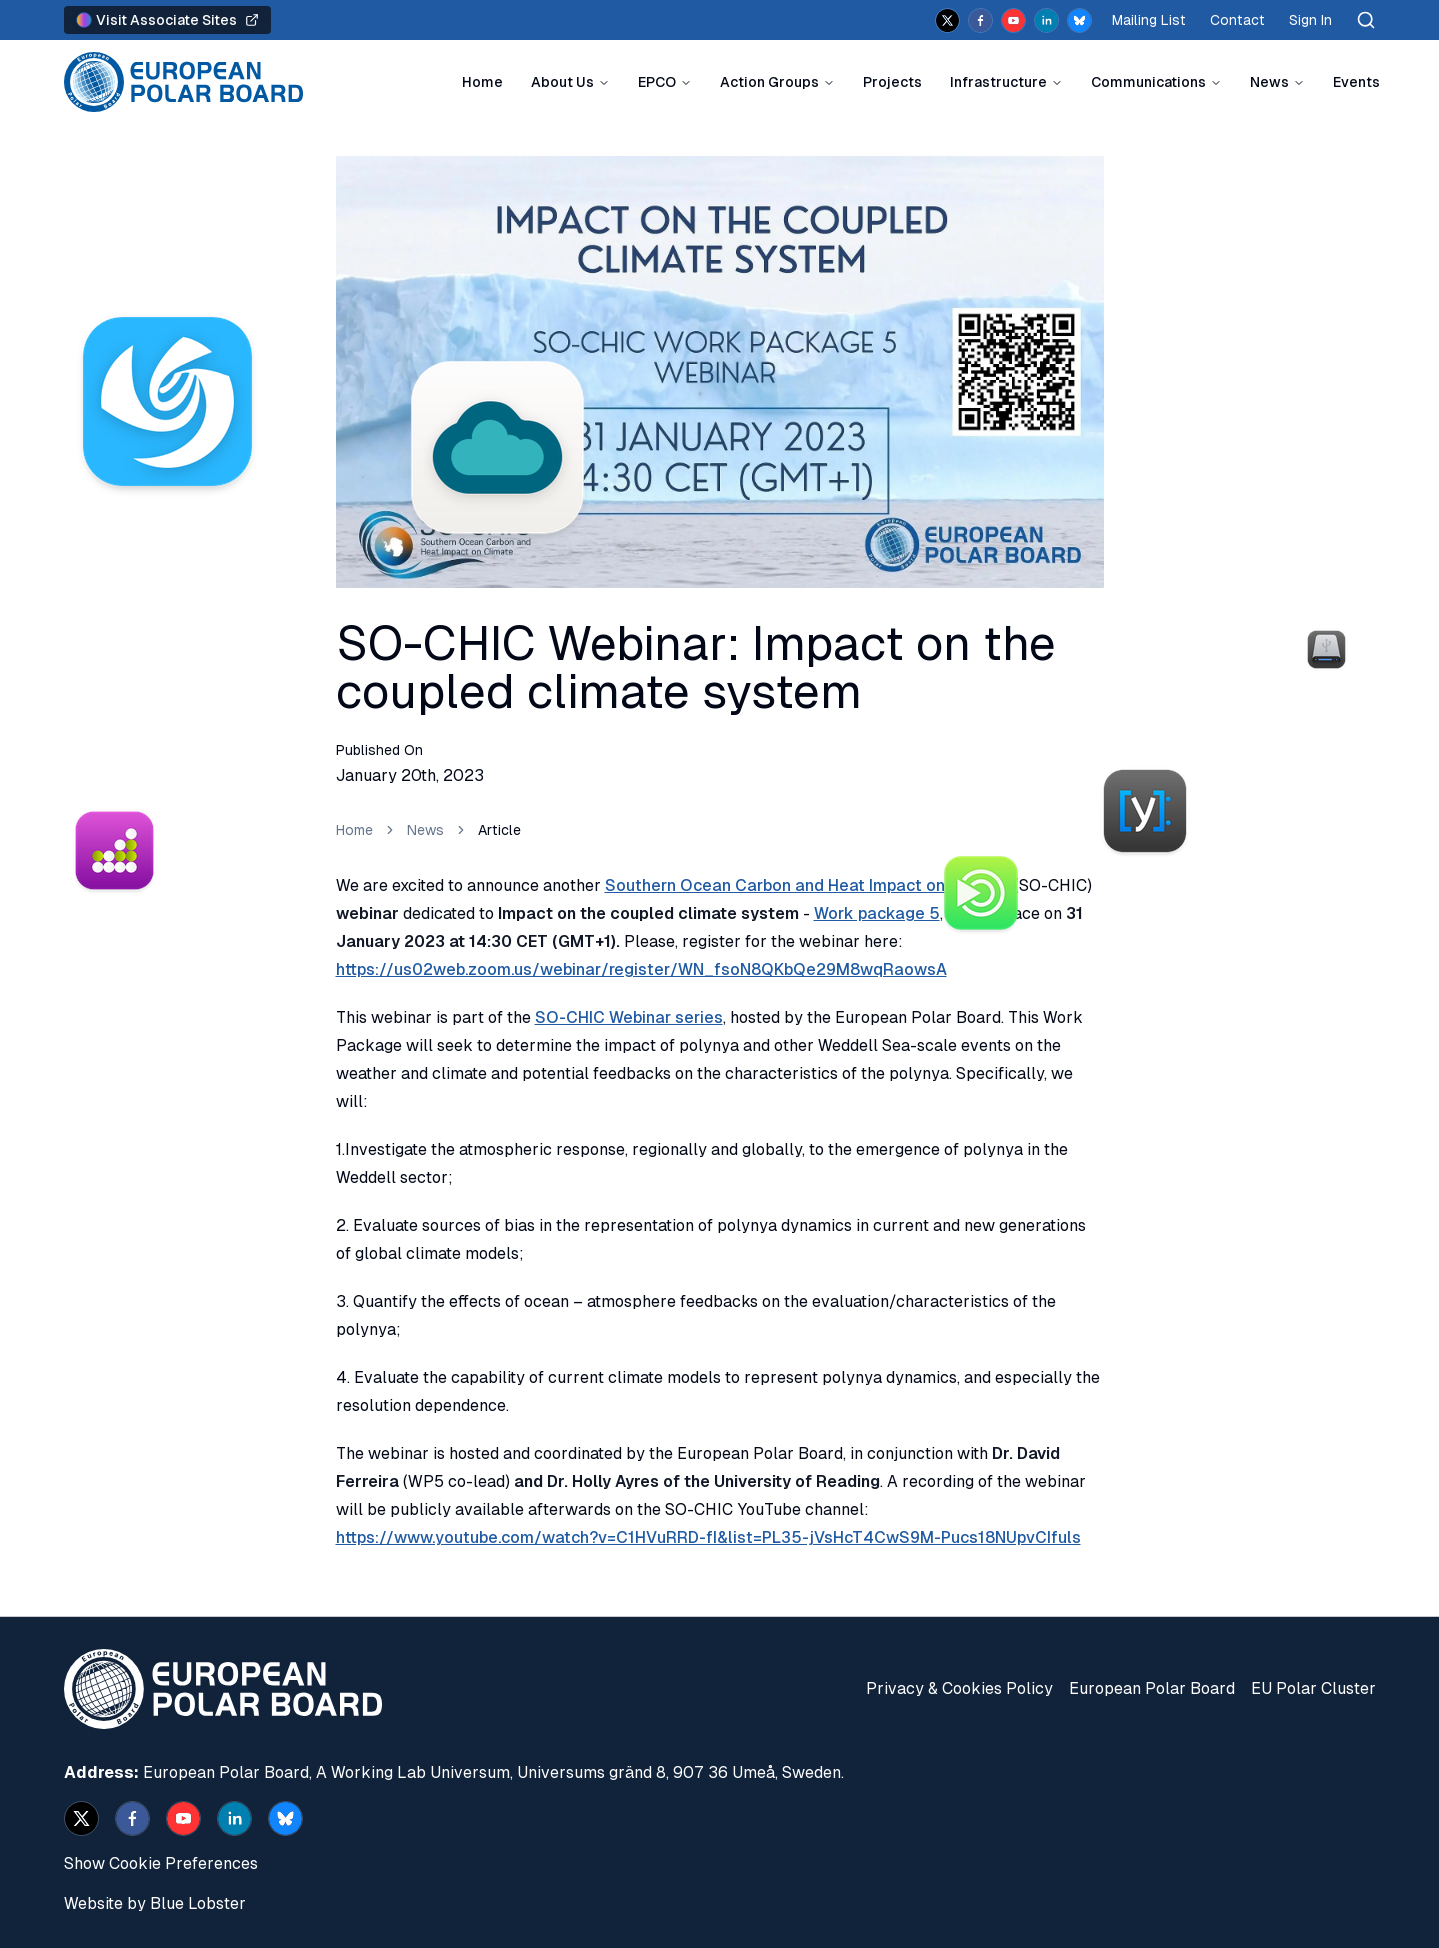  What do you see at coordinates (497, 447) in the screenshot?
I see `launch airvpn application` at bounding box center [497, 447].